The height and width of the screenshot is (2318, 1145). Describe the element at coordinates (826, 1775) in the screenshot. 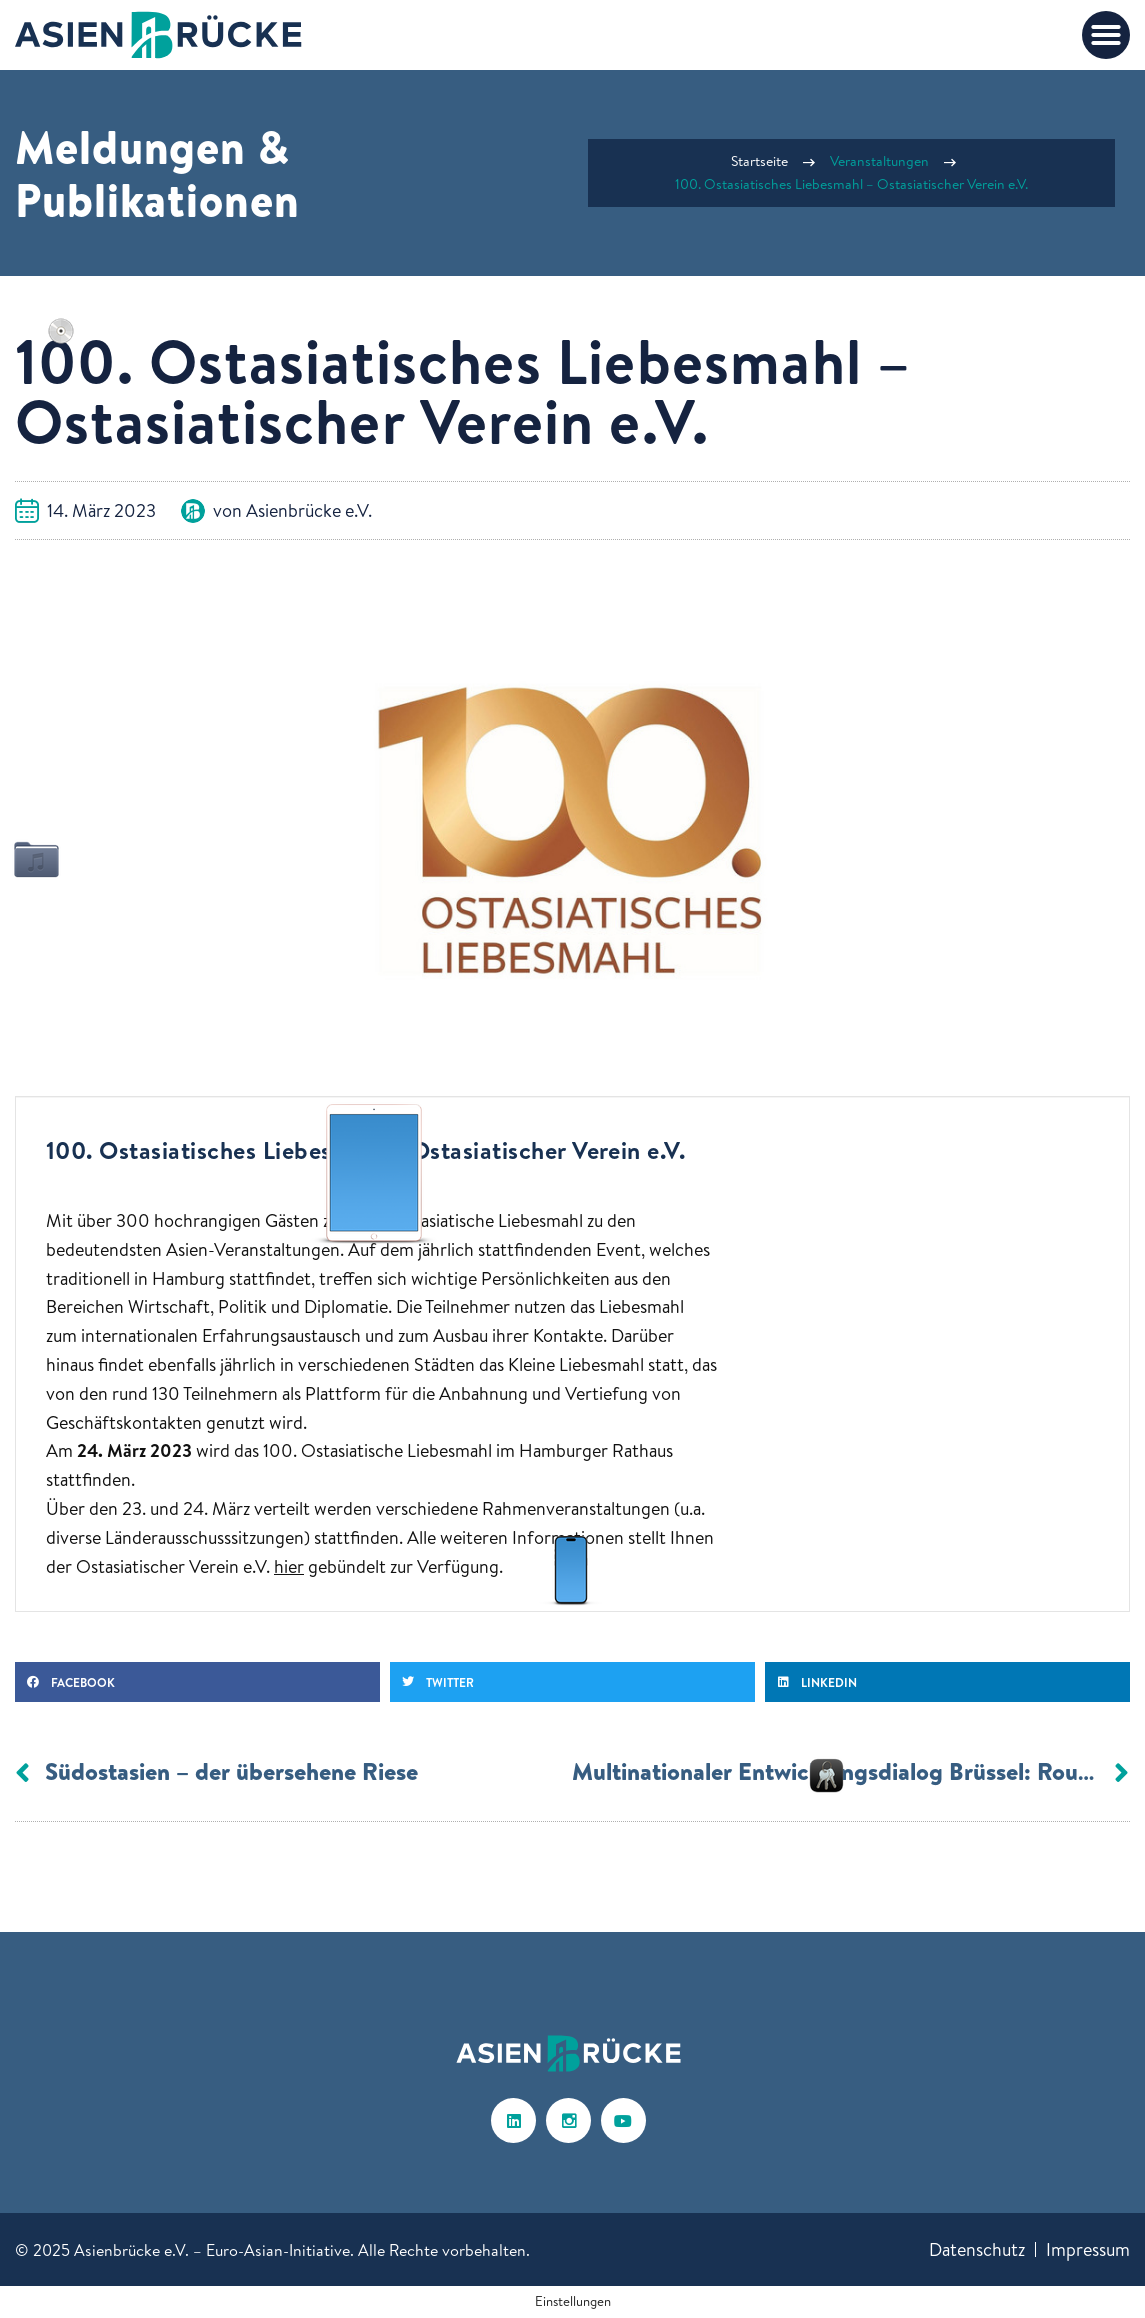

I see `open keychain access to manage saved passwords` at that location.